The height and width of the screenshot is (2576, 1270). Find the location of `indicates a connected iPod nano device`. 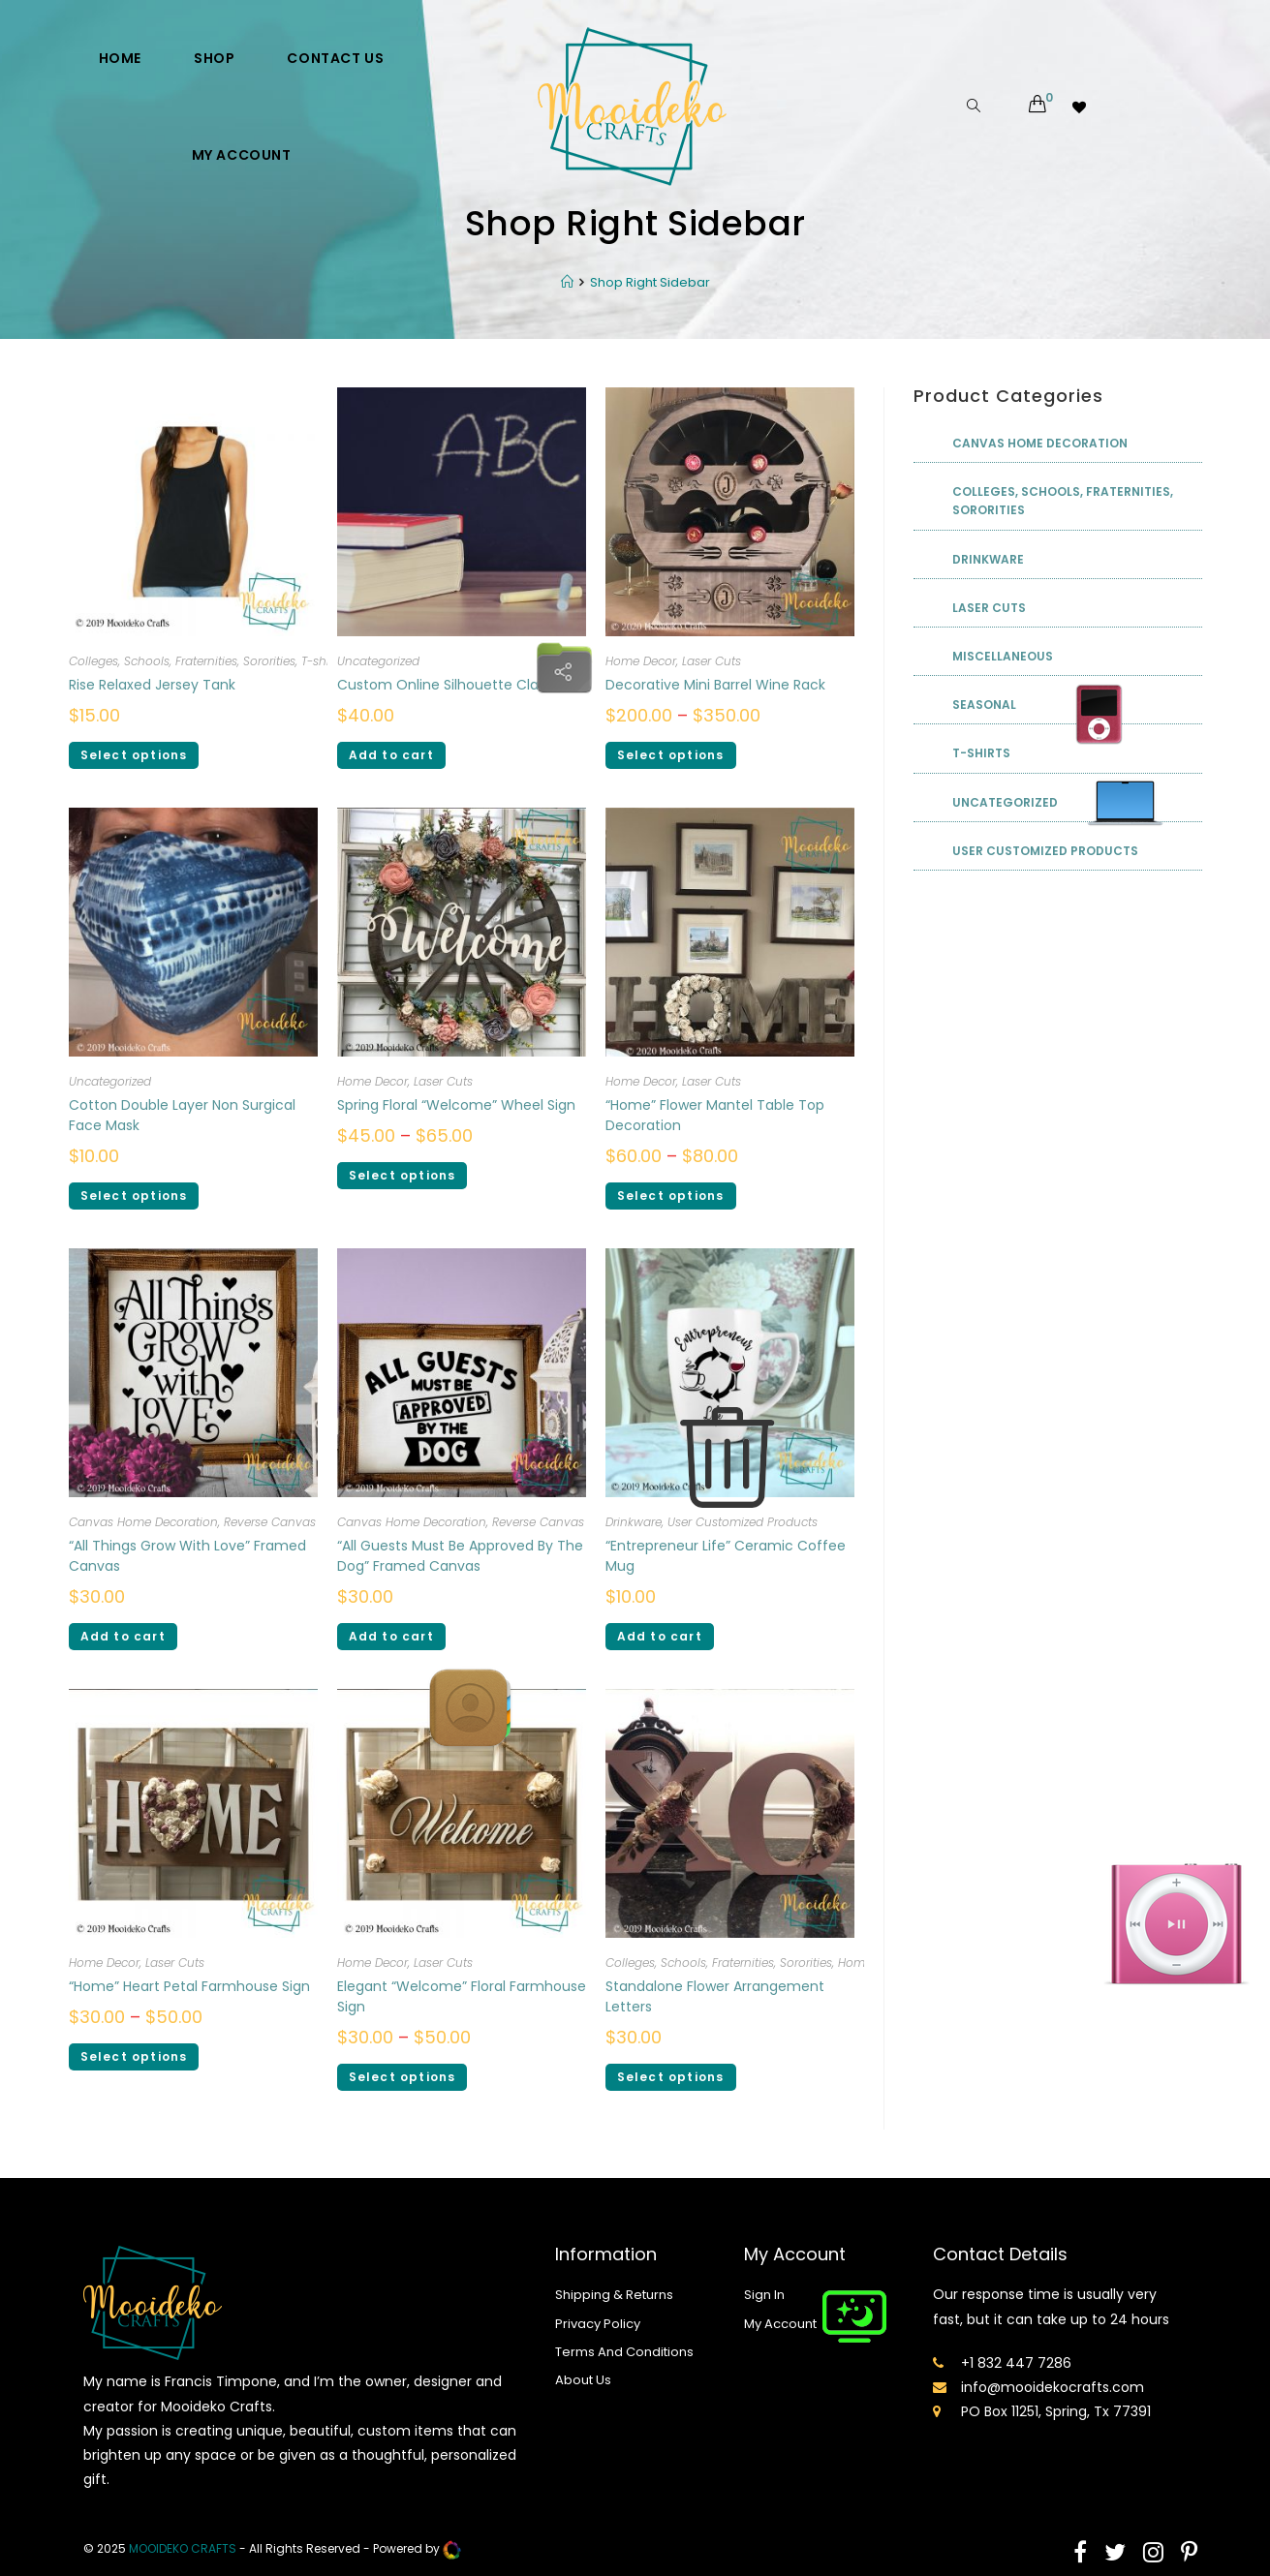

indicates a connected iPod nano device is located at coordinates (1099, 700).